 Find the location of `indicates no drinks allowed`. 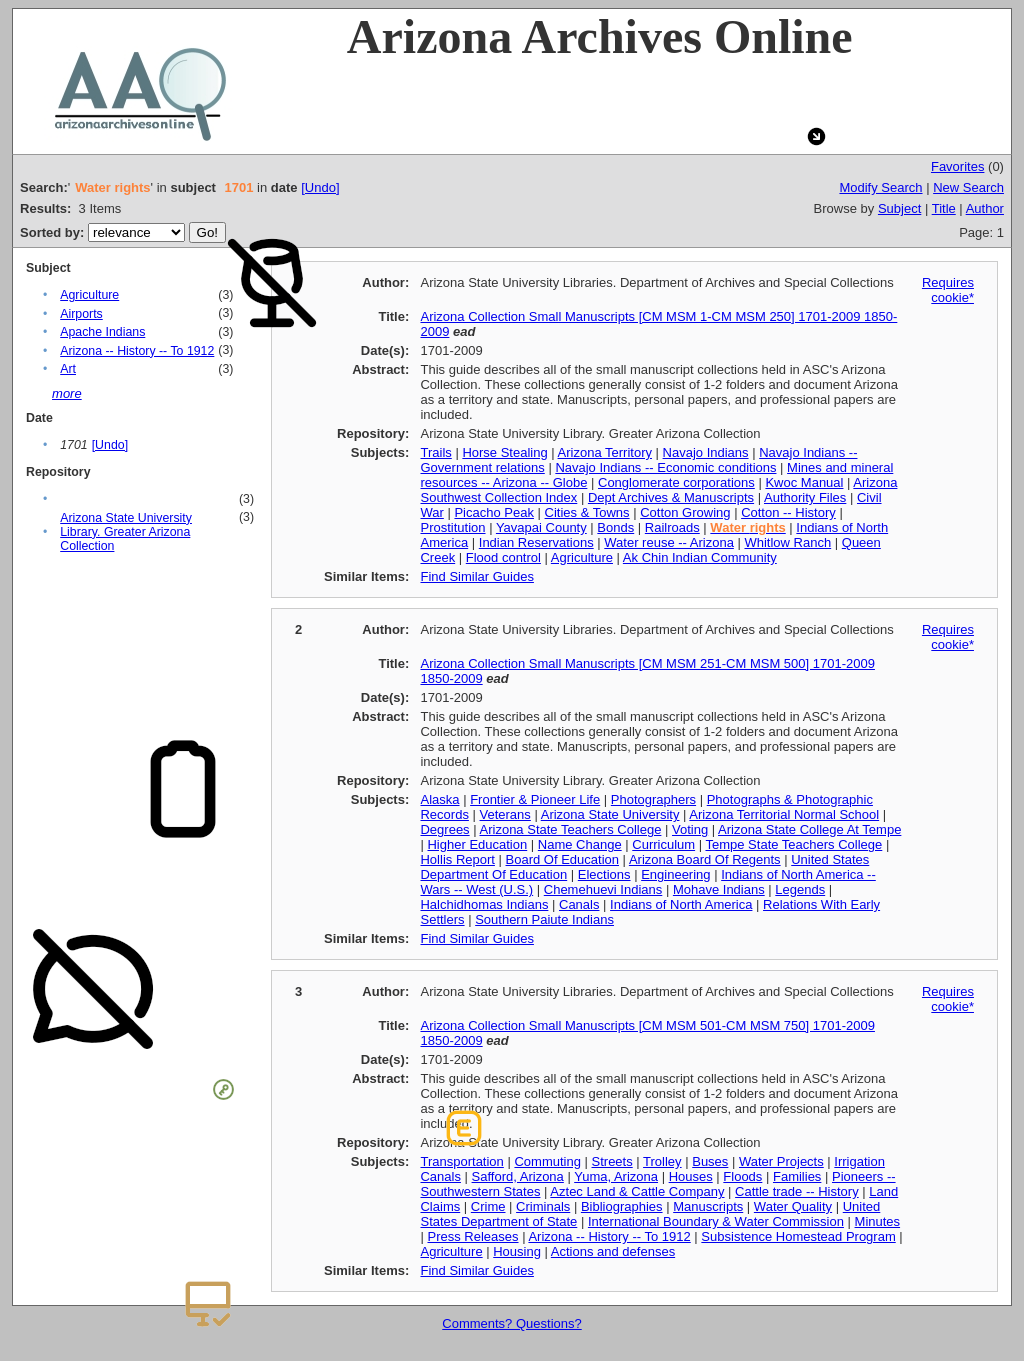

indicates no drinks allowed is located at coordinates (272, 283).